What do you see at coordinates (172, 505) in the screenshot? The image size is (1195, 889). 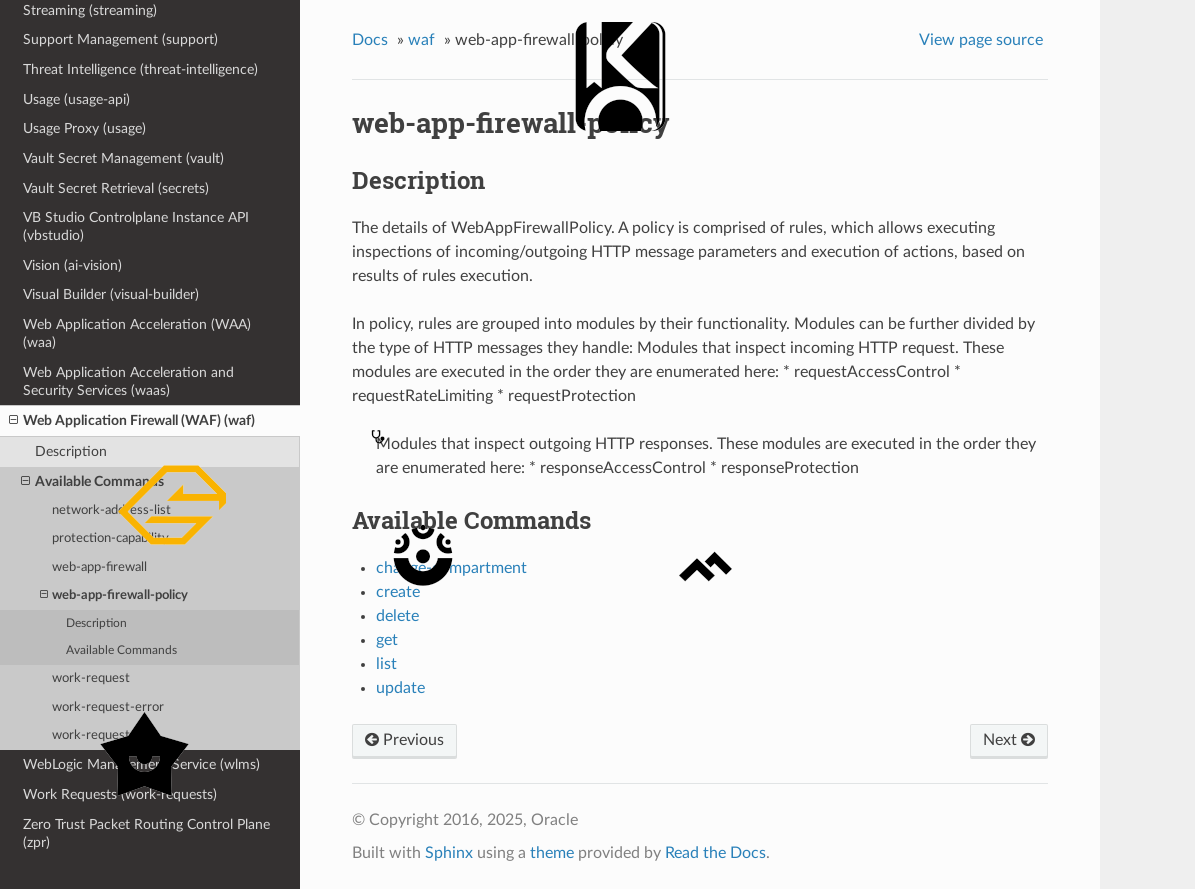 I see `garuda linux operating system logo` at bounding box center [172, 505].